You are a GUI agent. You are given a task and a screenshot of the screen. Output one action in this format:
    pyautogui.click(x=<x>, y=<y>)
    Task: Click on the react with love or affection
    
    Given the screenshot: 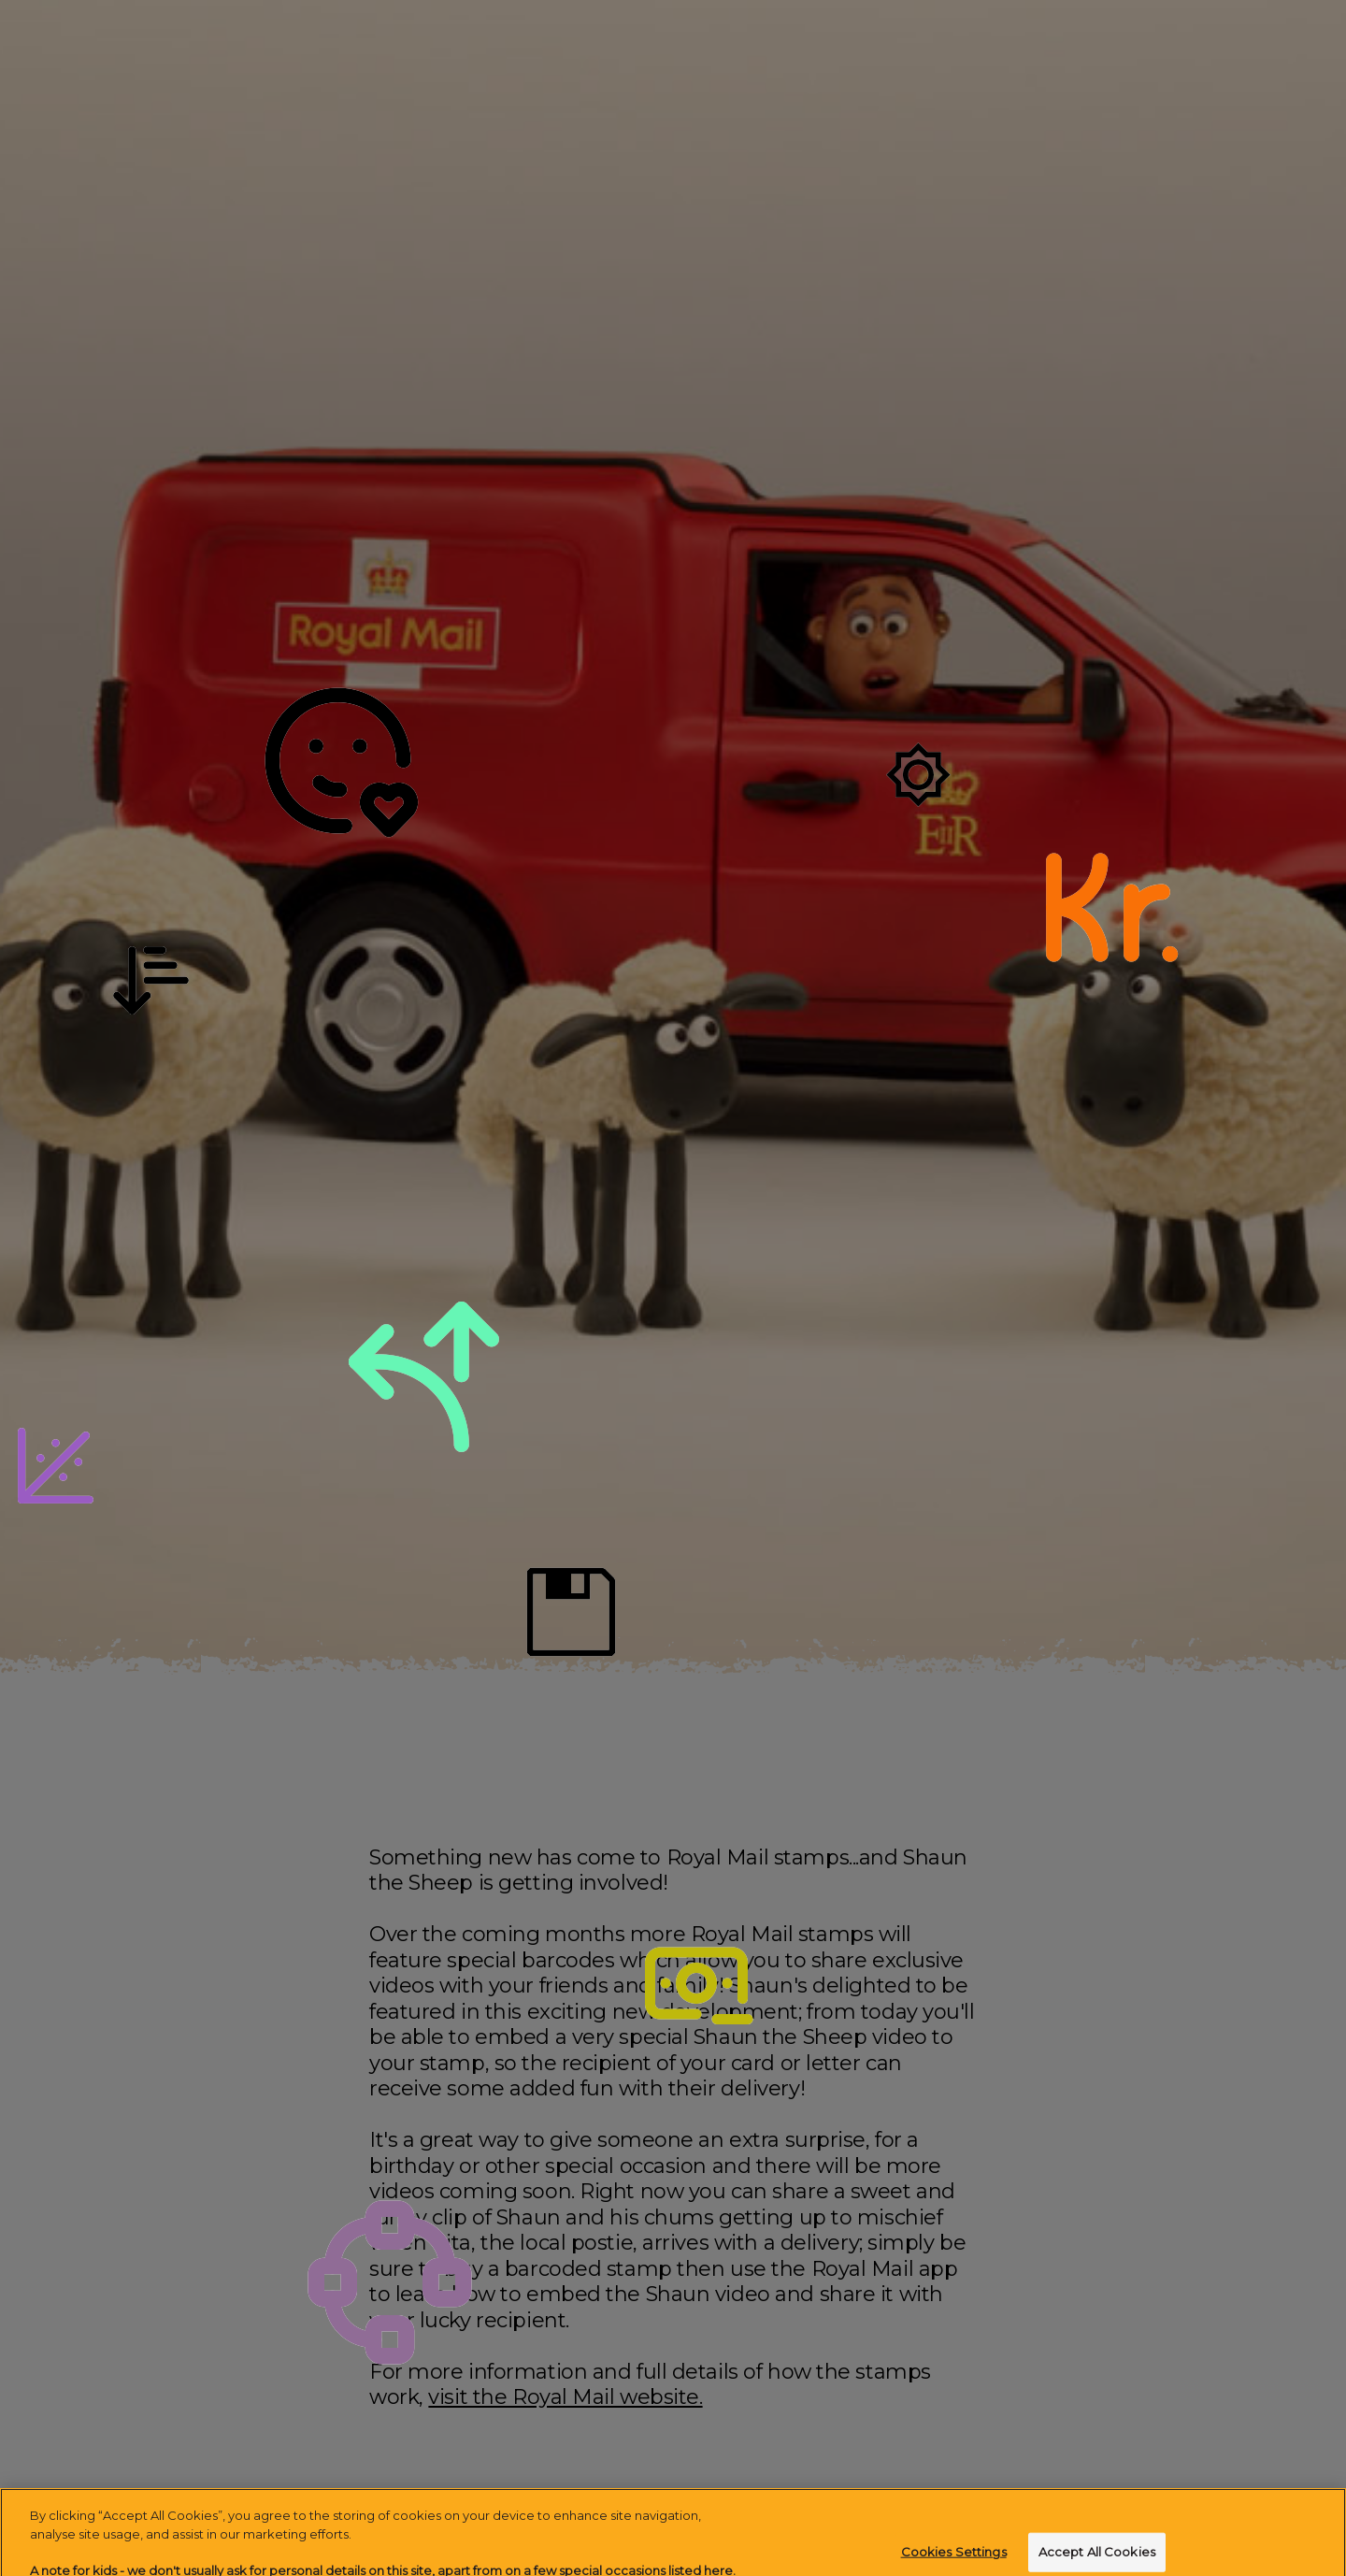 What is the action you would take?
    pyautogui.click(x=337, y=760)
    